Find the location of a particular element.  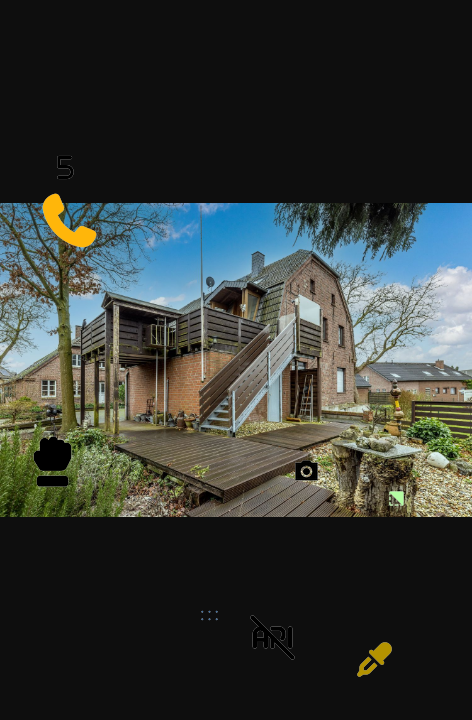

indicates a fist bump or greeting gesture is located at coordinates (52, 461).